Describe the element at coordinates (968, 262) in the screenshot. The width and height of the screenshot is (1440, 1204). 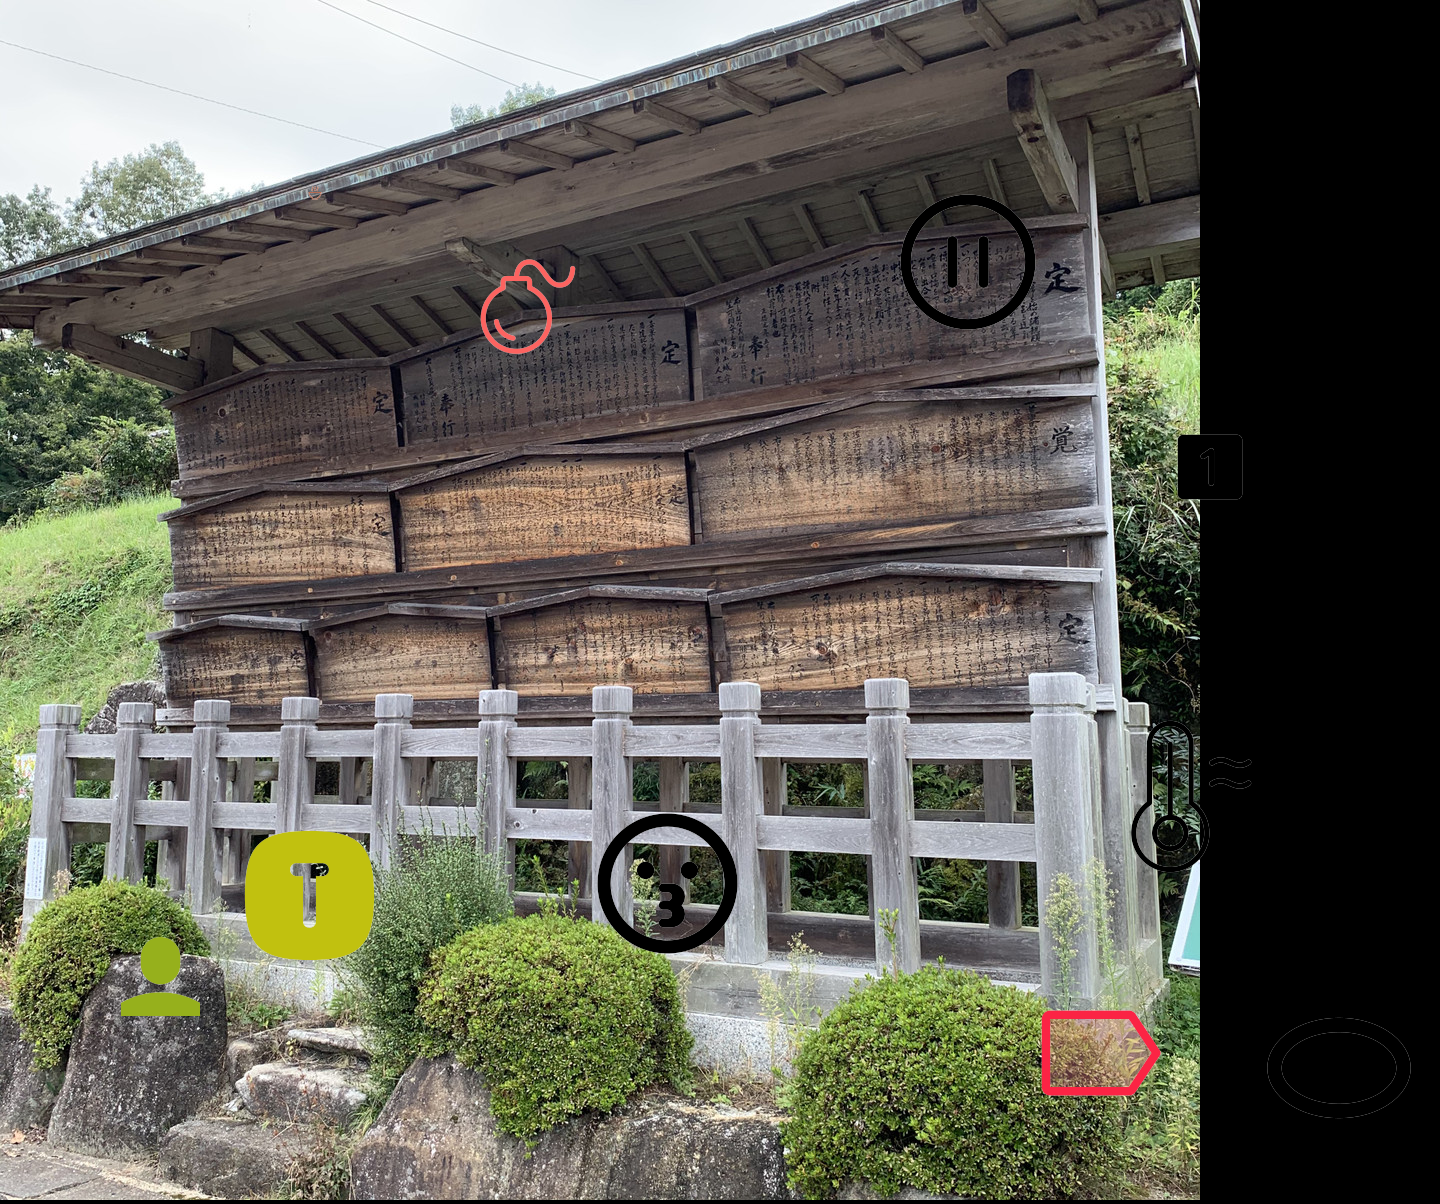
I see `pause media playback` at that location.